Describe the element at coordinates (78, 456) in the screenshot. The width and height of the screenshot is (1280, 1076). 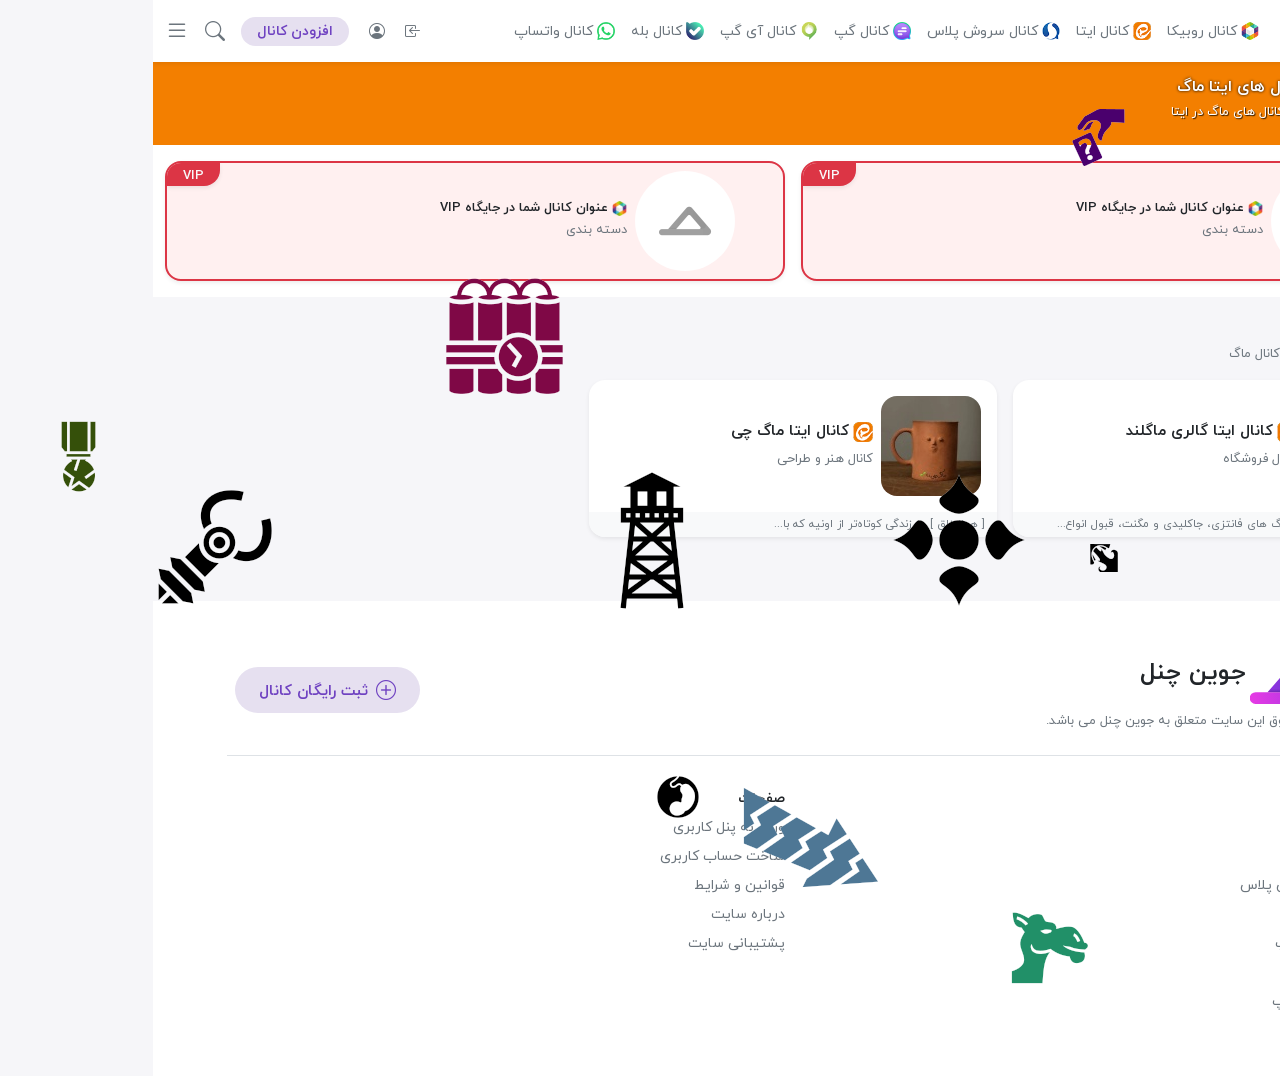
I see `view achievements or awards` at that location.